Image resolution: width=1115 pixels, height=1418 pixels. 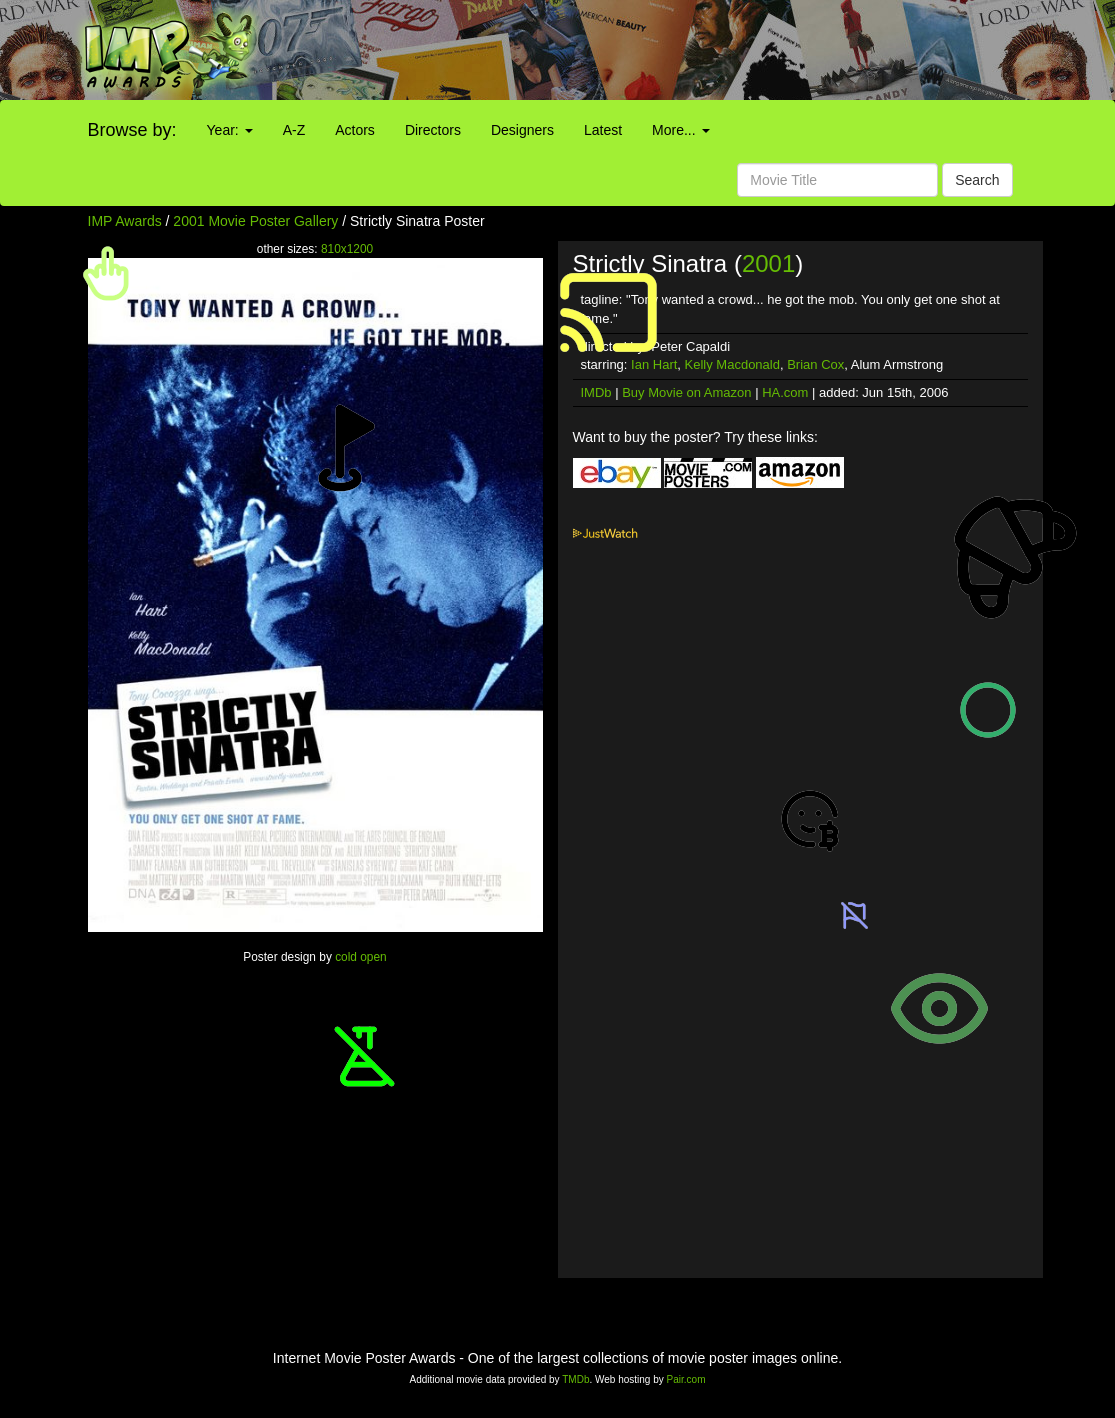 What do you see at coordinates (1014, 556) in the screenshot?
I see `browse bakery or pastry options` at bounding box center [1014, 556].